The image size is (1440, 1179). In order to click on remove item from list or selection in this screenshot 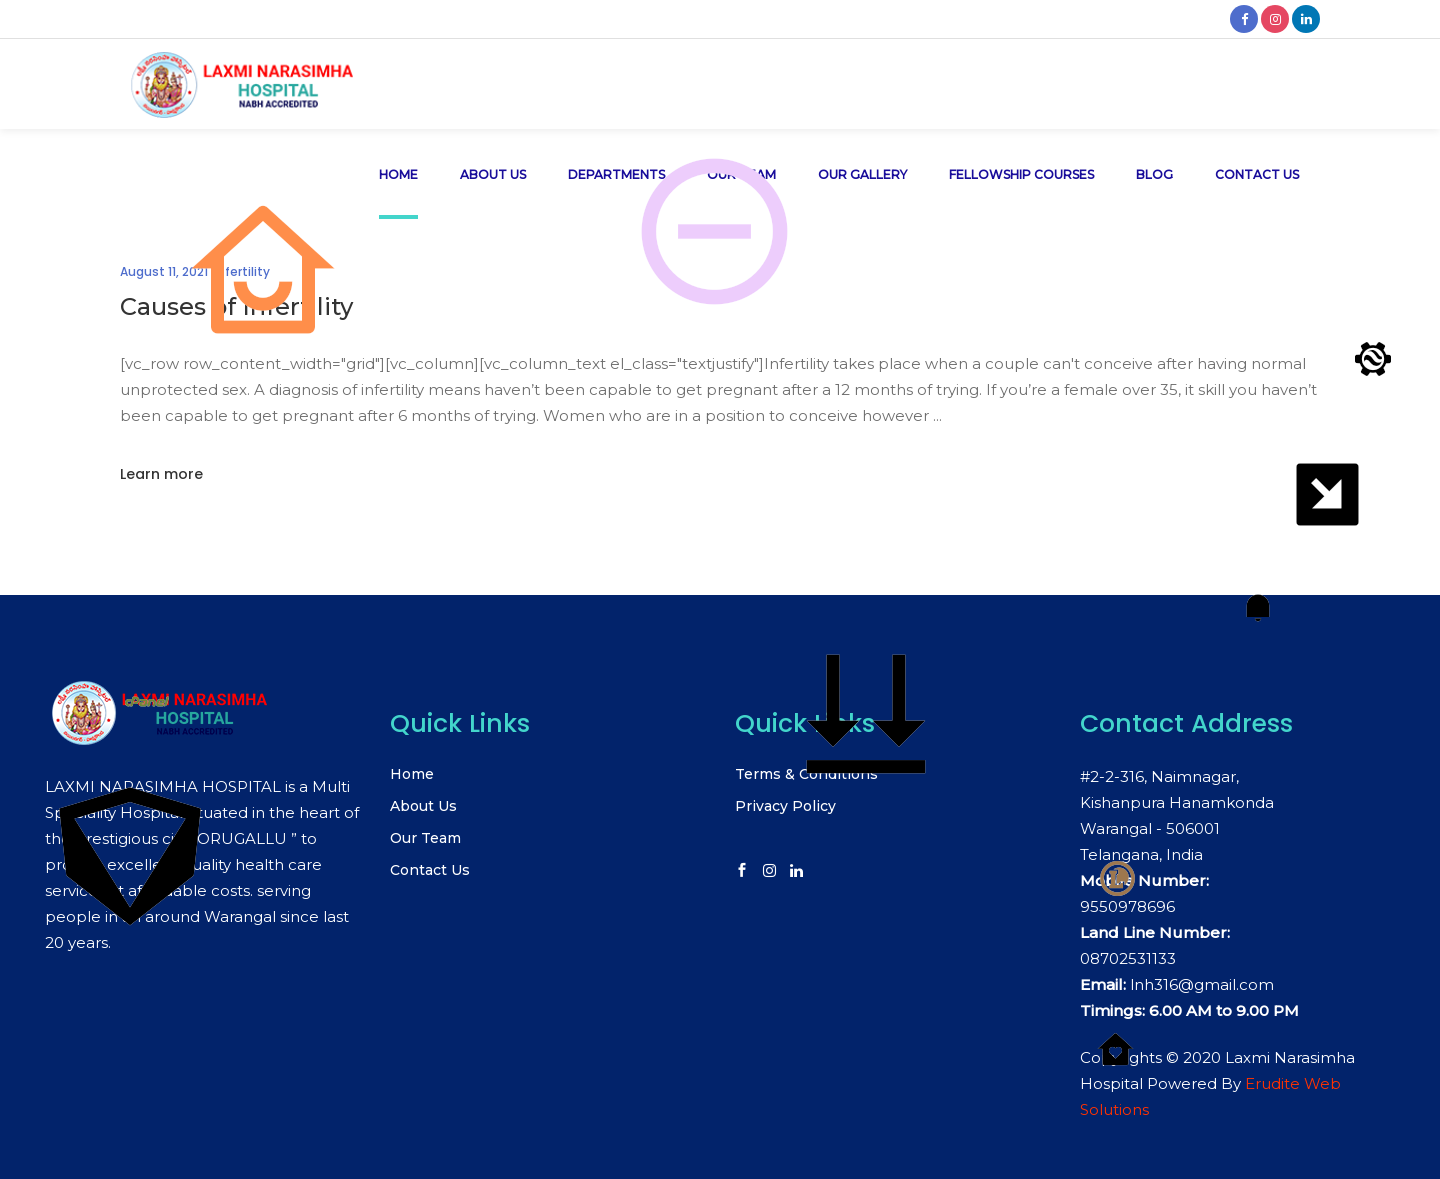, I will do `click(714, 231)`.